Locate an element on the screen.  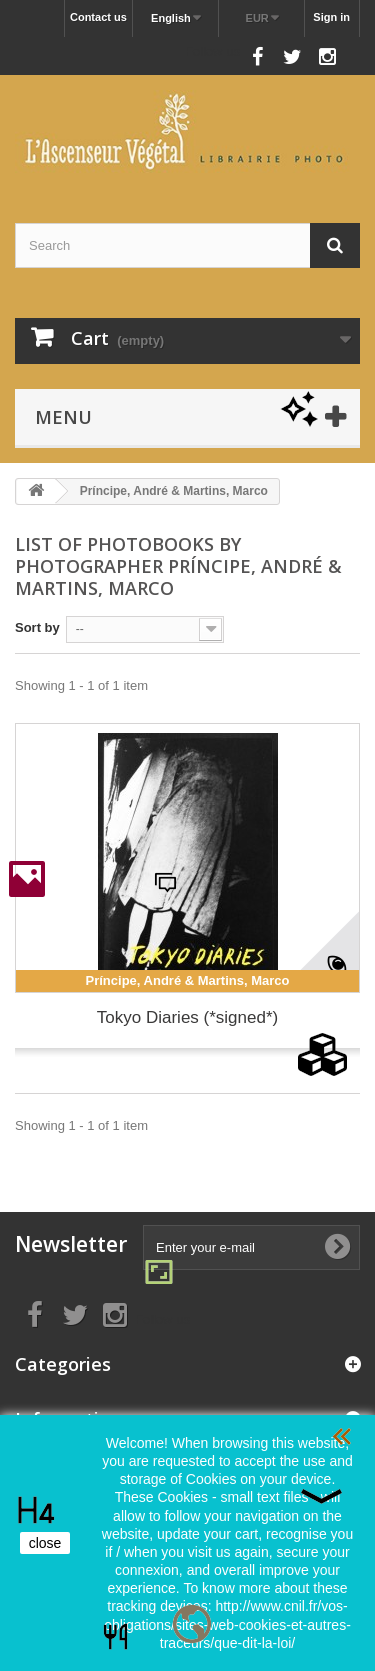
go back to the beginning is located at coordinates (342, 1436).